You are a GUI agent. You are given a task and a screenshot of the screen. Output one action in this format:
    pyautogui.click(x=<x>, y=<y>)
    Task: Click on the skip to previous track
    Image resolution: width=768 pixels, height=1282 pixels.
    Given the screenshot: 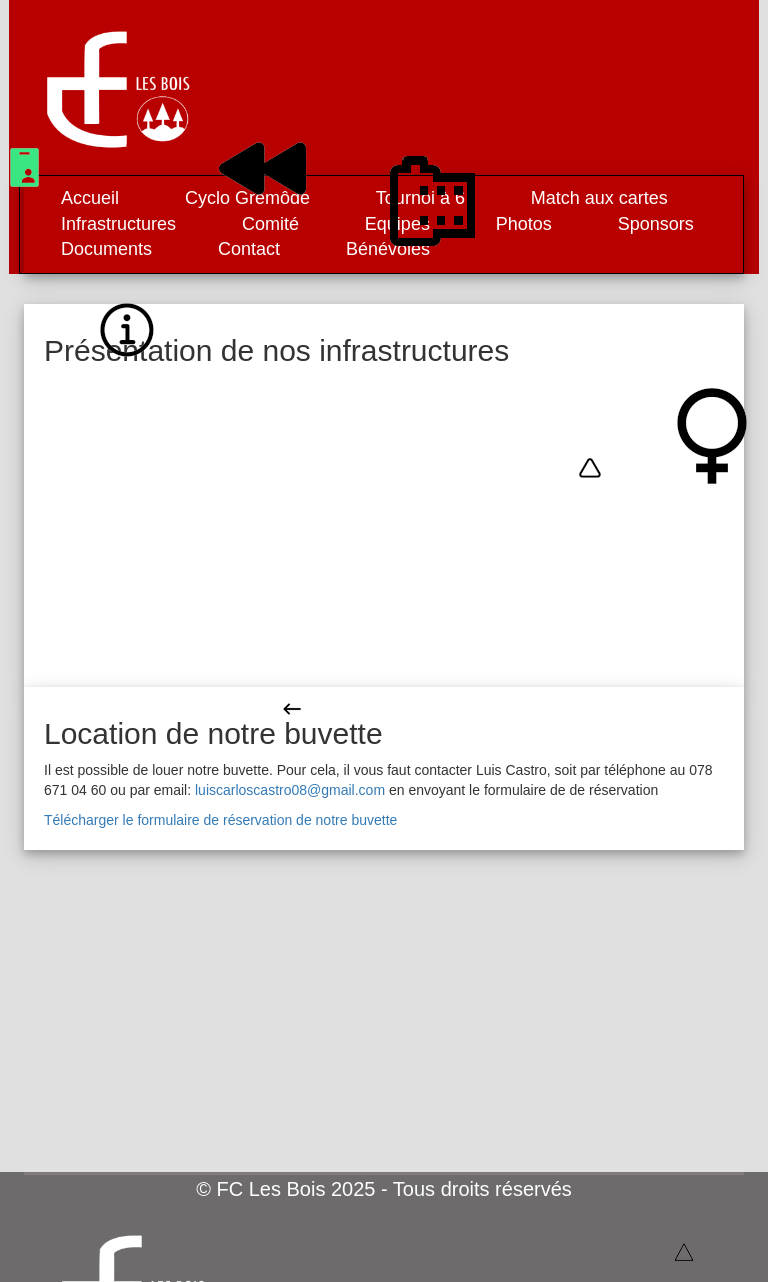 What is the action you would take?
    pyautogui.click(x=262, y=168)
    